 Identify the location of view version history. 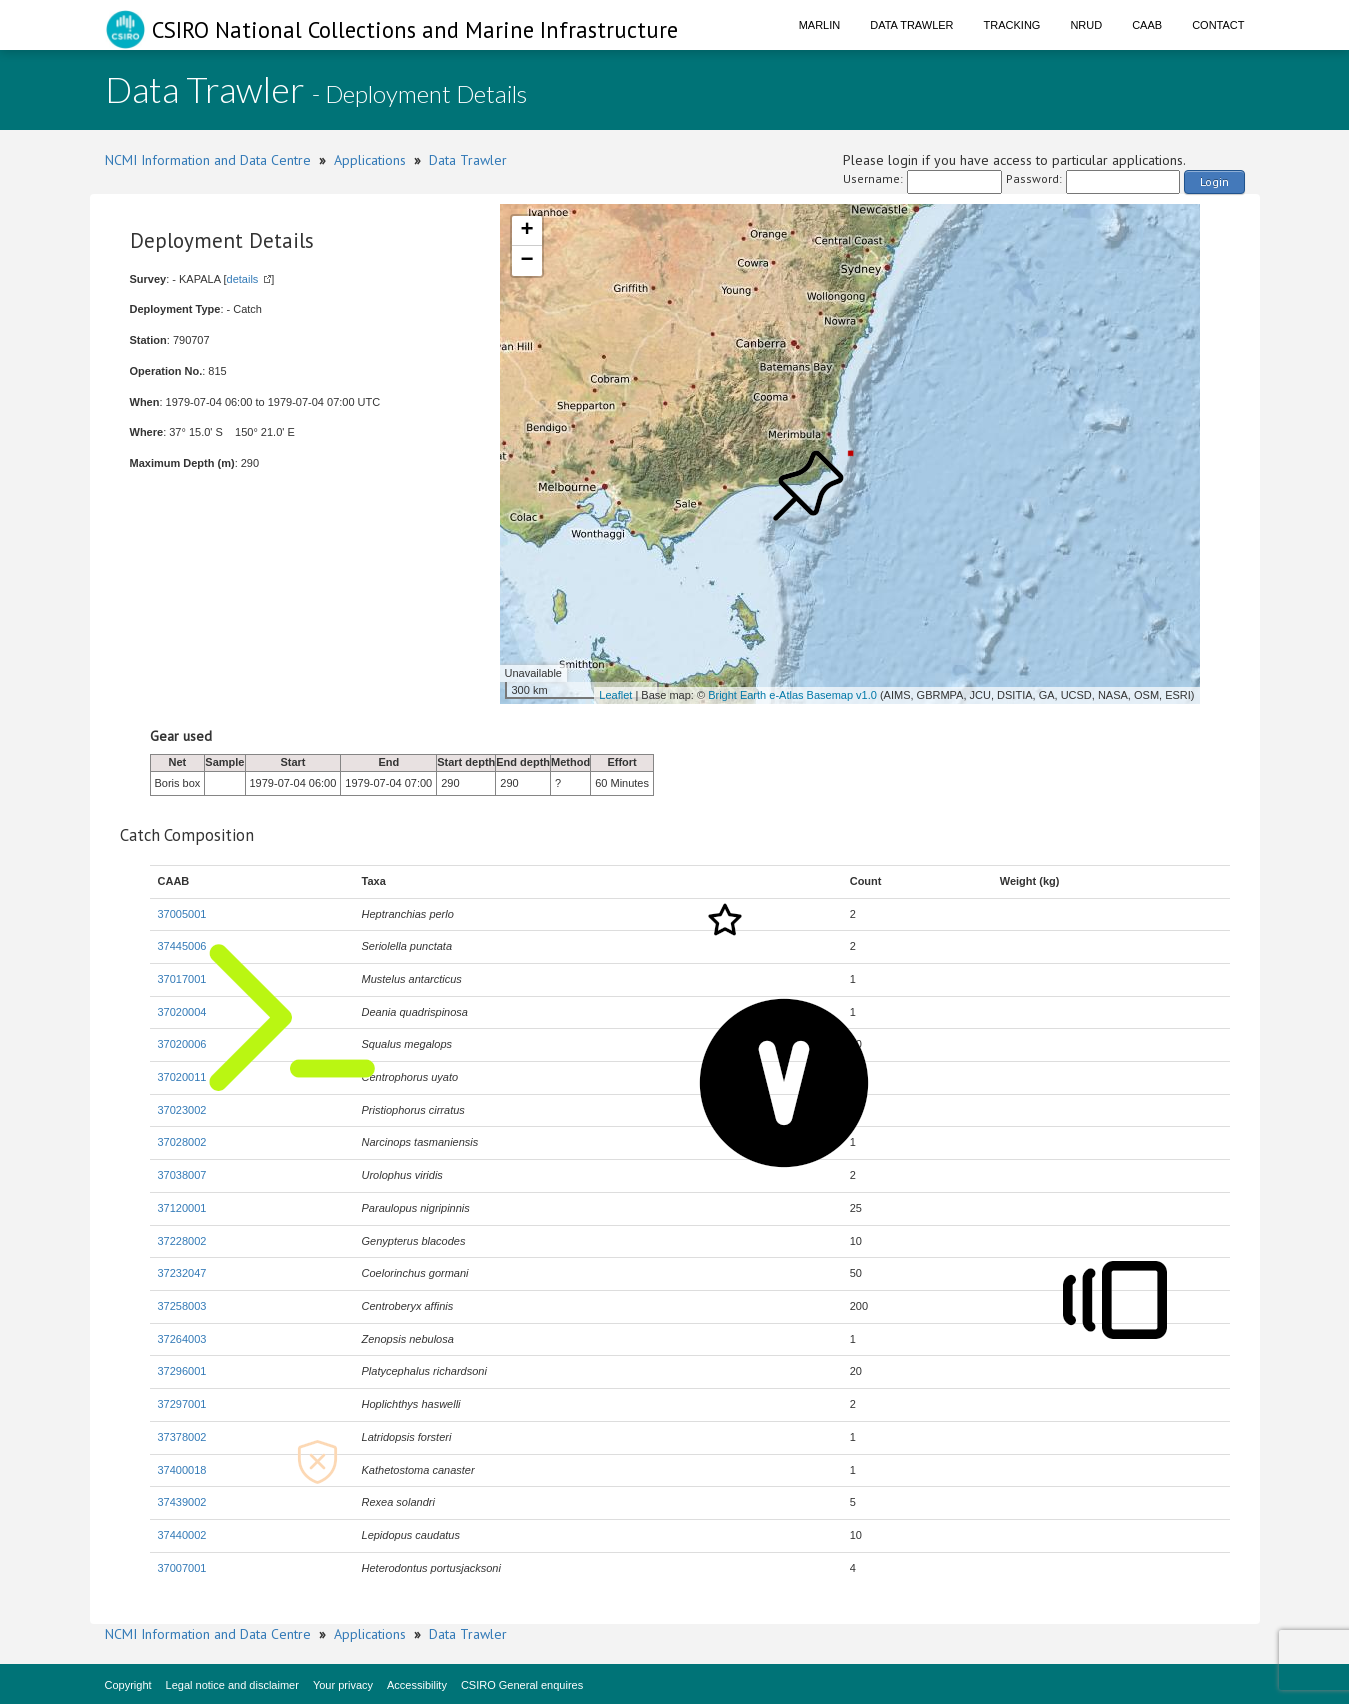
(1115, 1300).